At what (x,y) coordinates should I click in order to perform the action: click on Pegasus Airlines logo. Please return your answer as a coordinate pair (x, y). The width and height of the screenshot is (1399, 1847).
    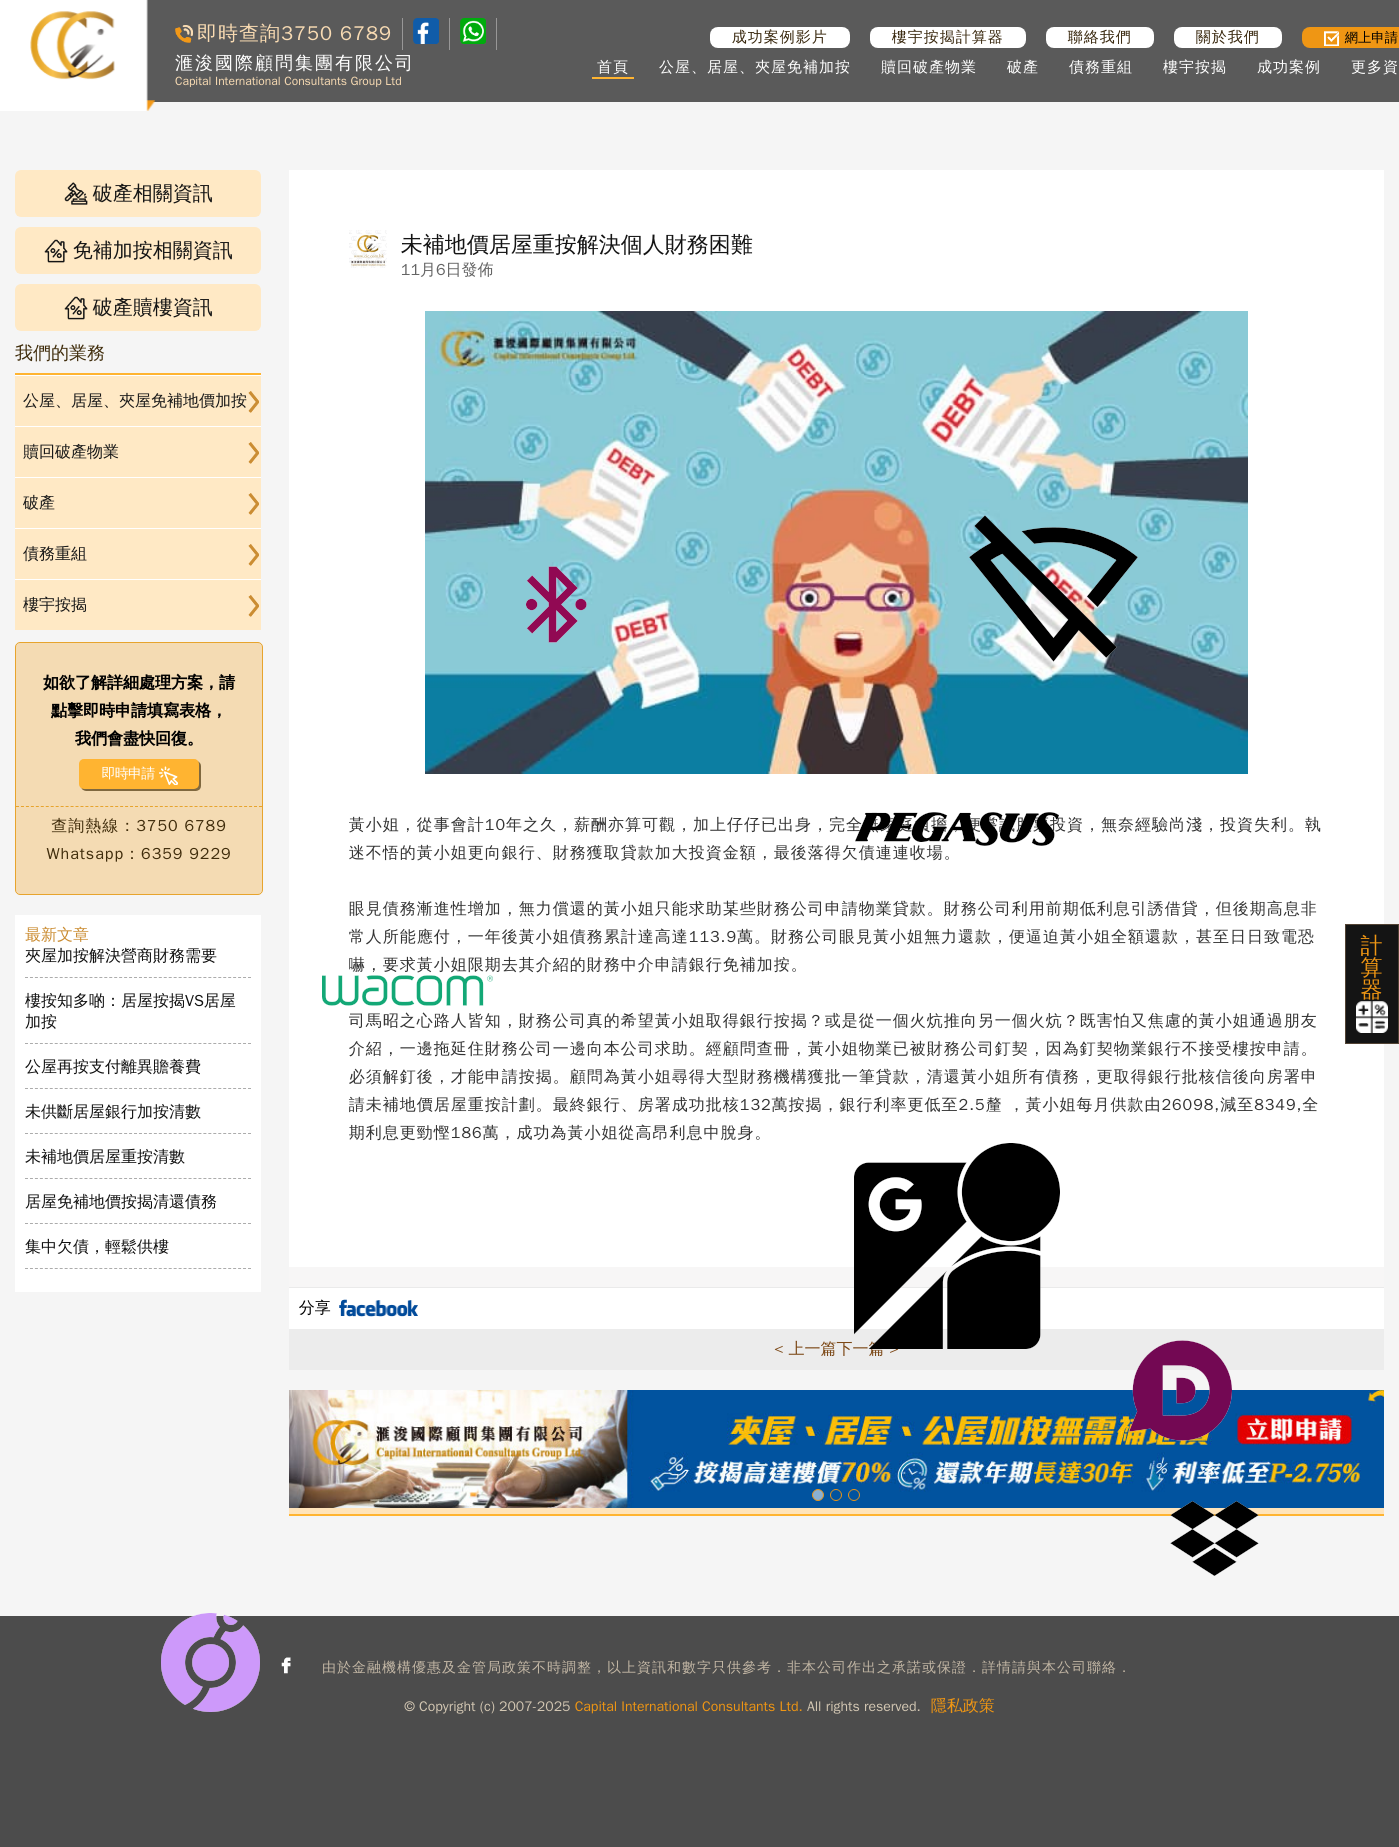
    Looking at the image, I should click on (957, 829).